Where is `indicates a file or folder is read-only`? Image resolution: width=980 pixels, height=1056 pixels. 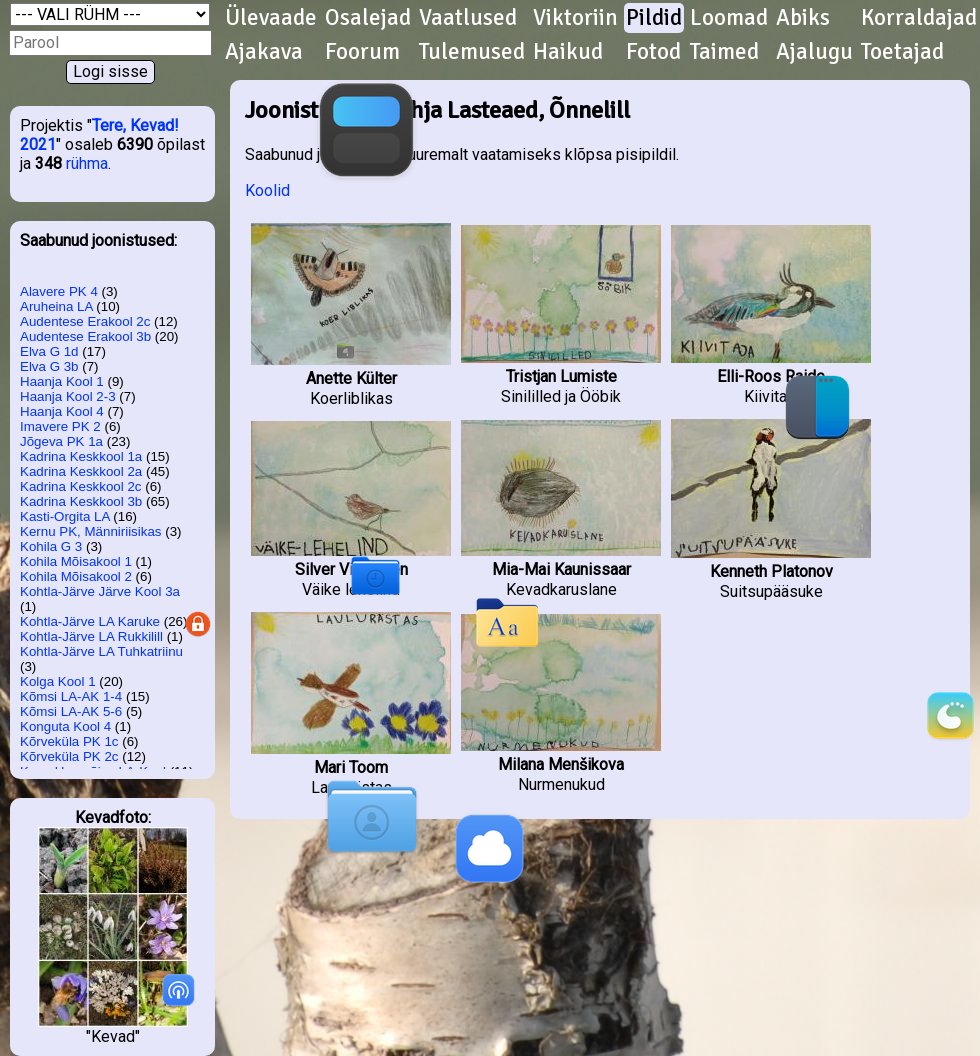
indicates a file or folder is read-only is located at coordinates (198, 624).